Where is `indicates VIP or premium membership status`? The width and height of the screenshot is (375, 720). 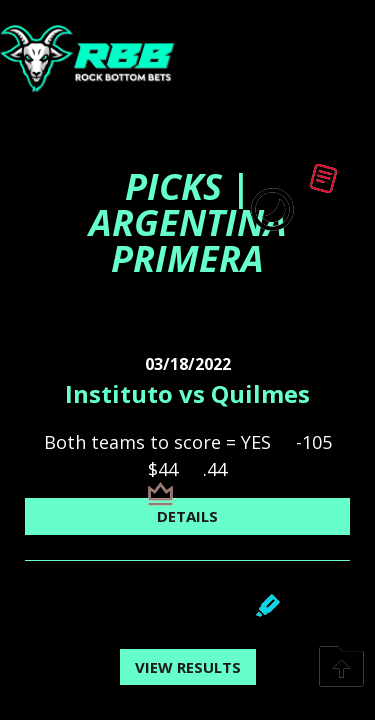
indicates VIP or premium membership status is located at coordinates (160, 494).